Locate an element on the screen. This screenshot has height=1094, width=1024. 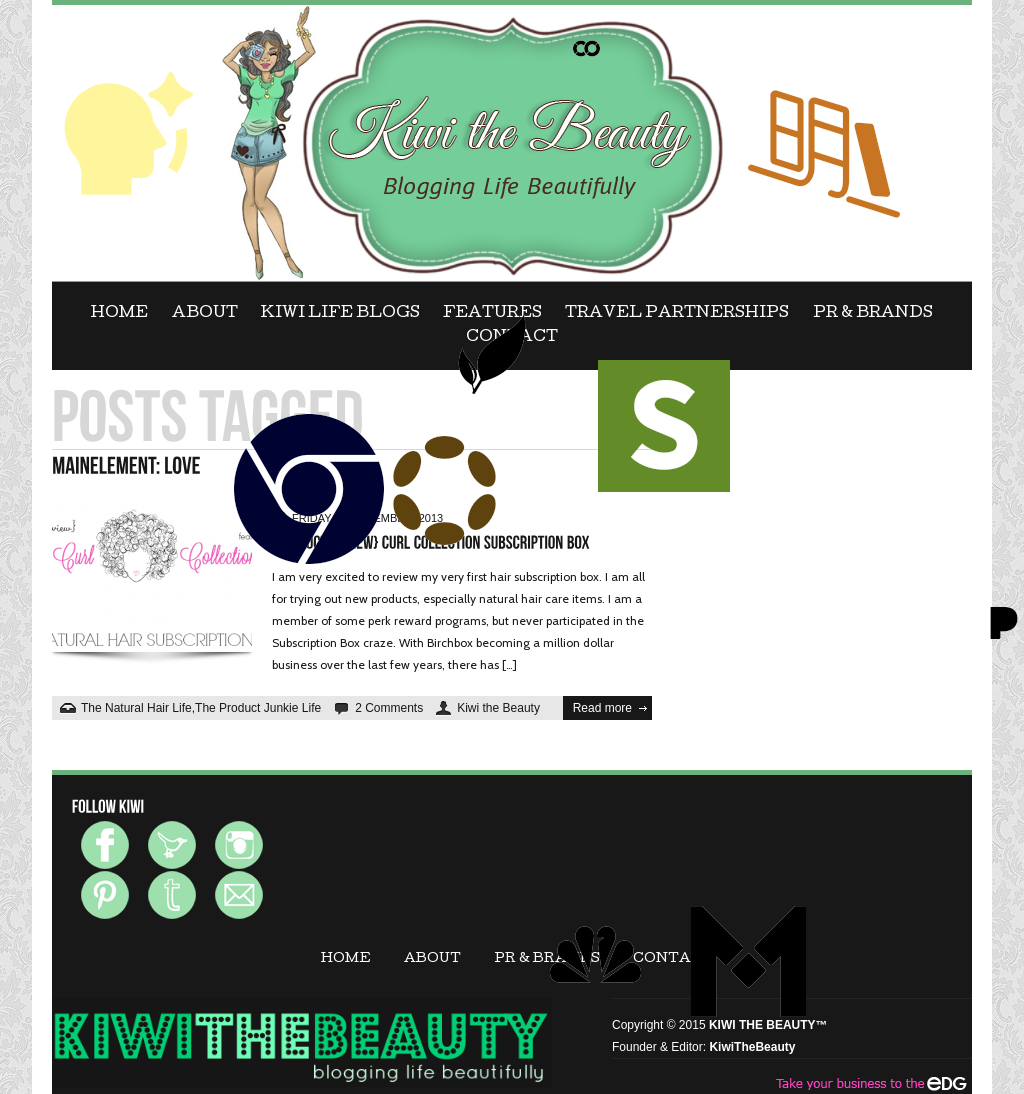
semantic ui framework logo is located at coordinates (664, 426).